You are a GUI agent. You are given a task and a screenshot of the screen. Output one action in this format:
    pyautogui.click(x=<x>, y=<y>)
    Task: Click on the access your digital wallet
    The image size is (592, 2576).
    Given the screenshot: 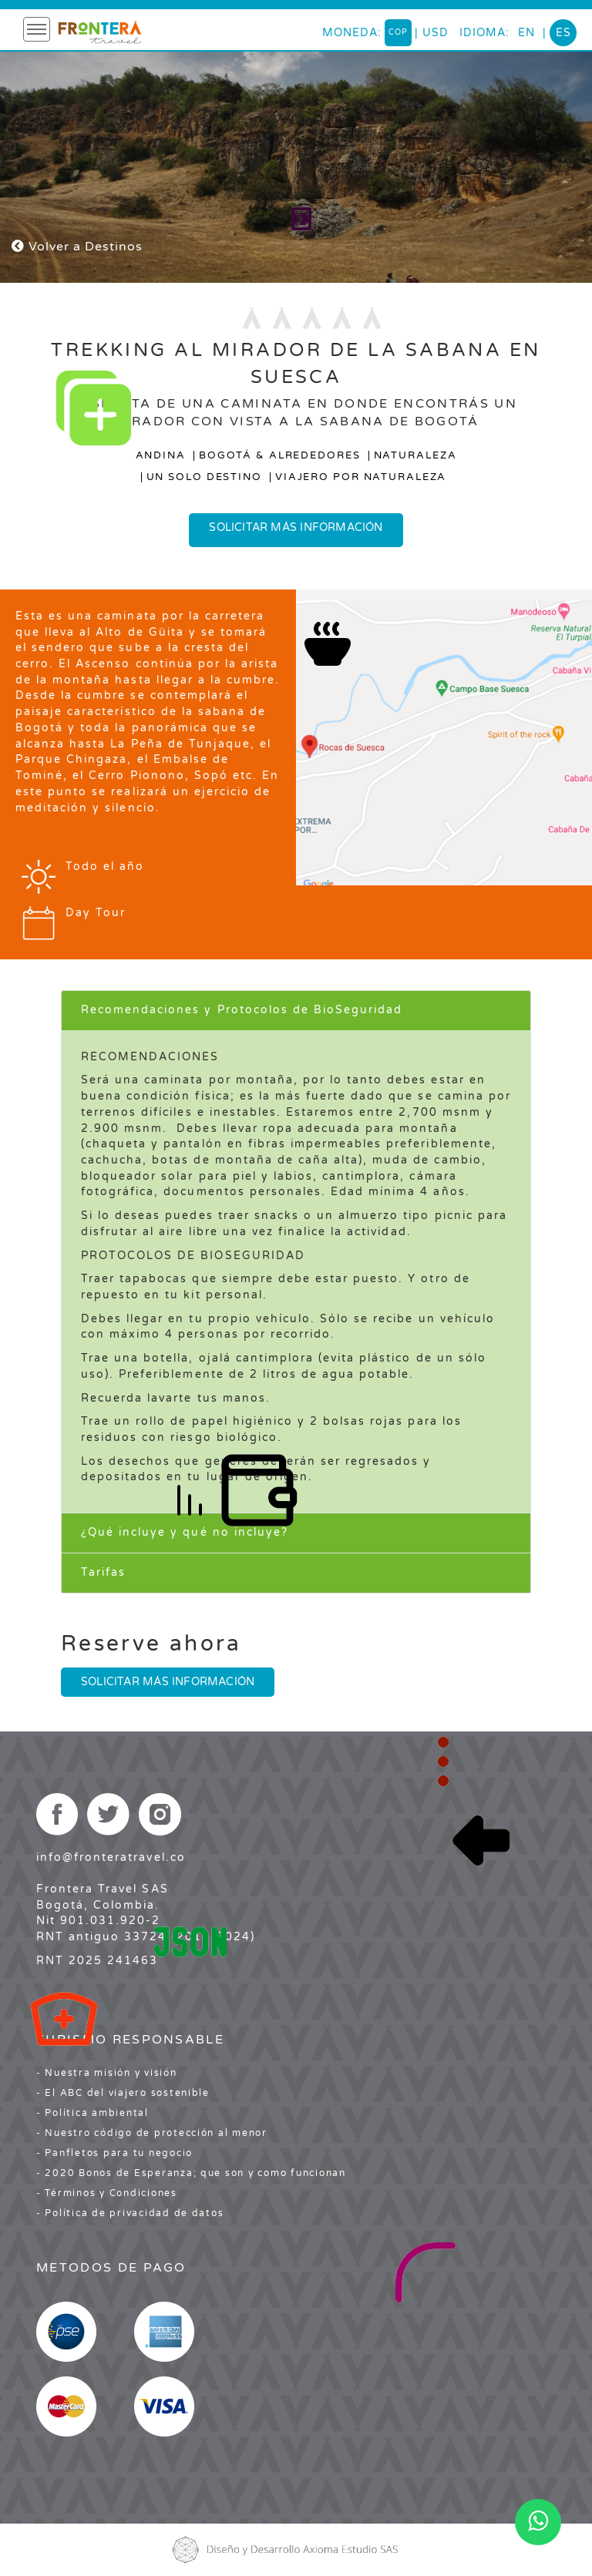 What is the action you would take?
    pyautogui.click(x=257, y=1490)
    